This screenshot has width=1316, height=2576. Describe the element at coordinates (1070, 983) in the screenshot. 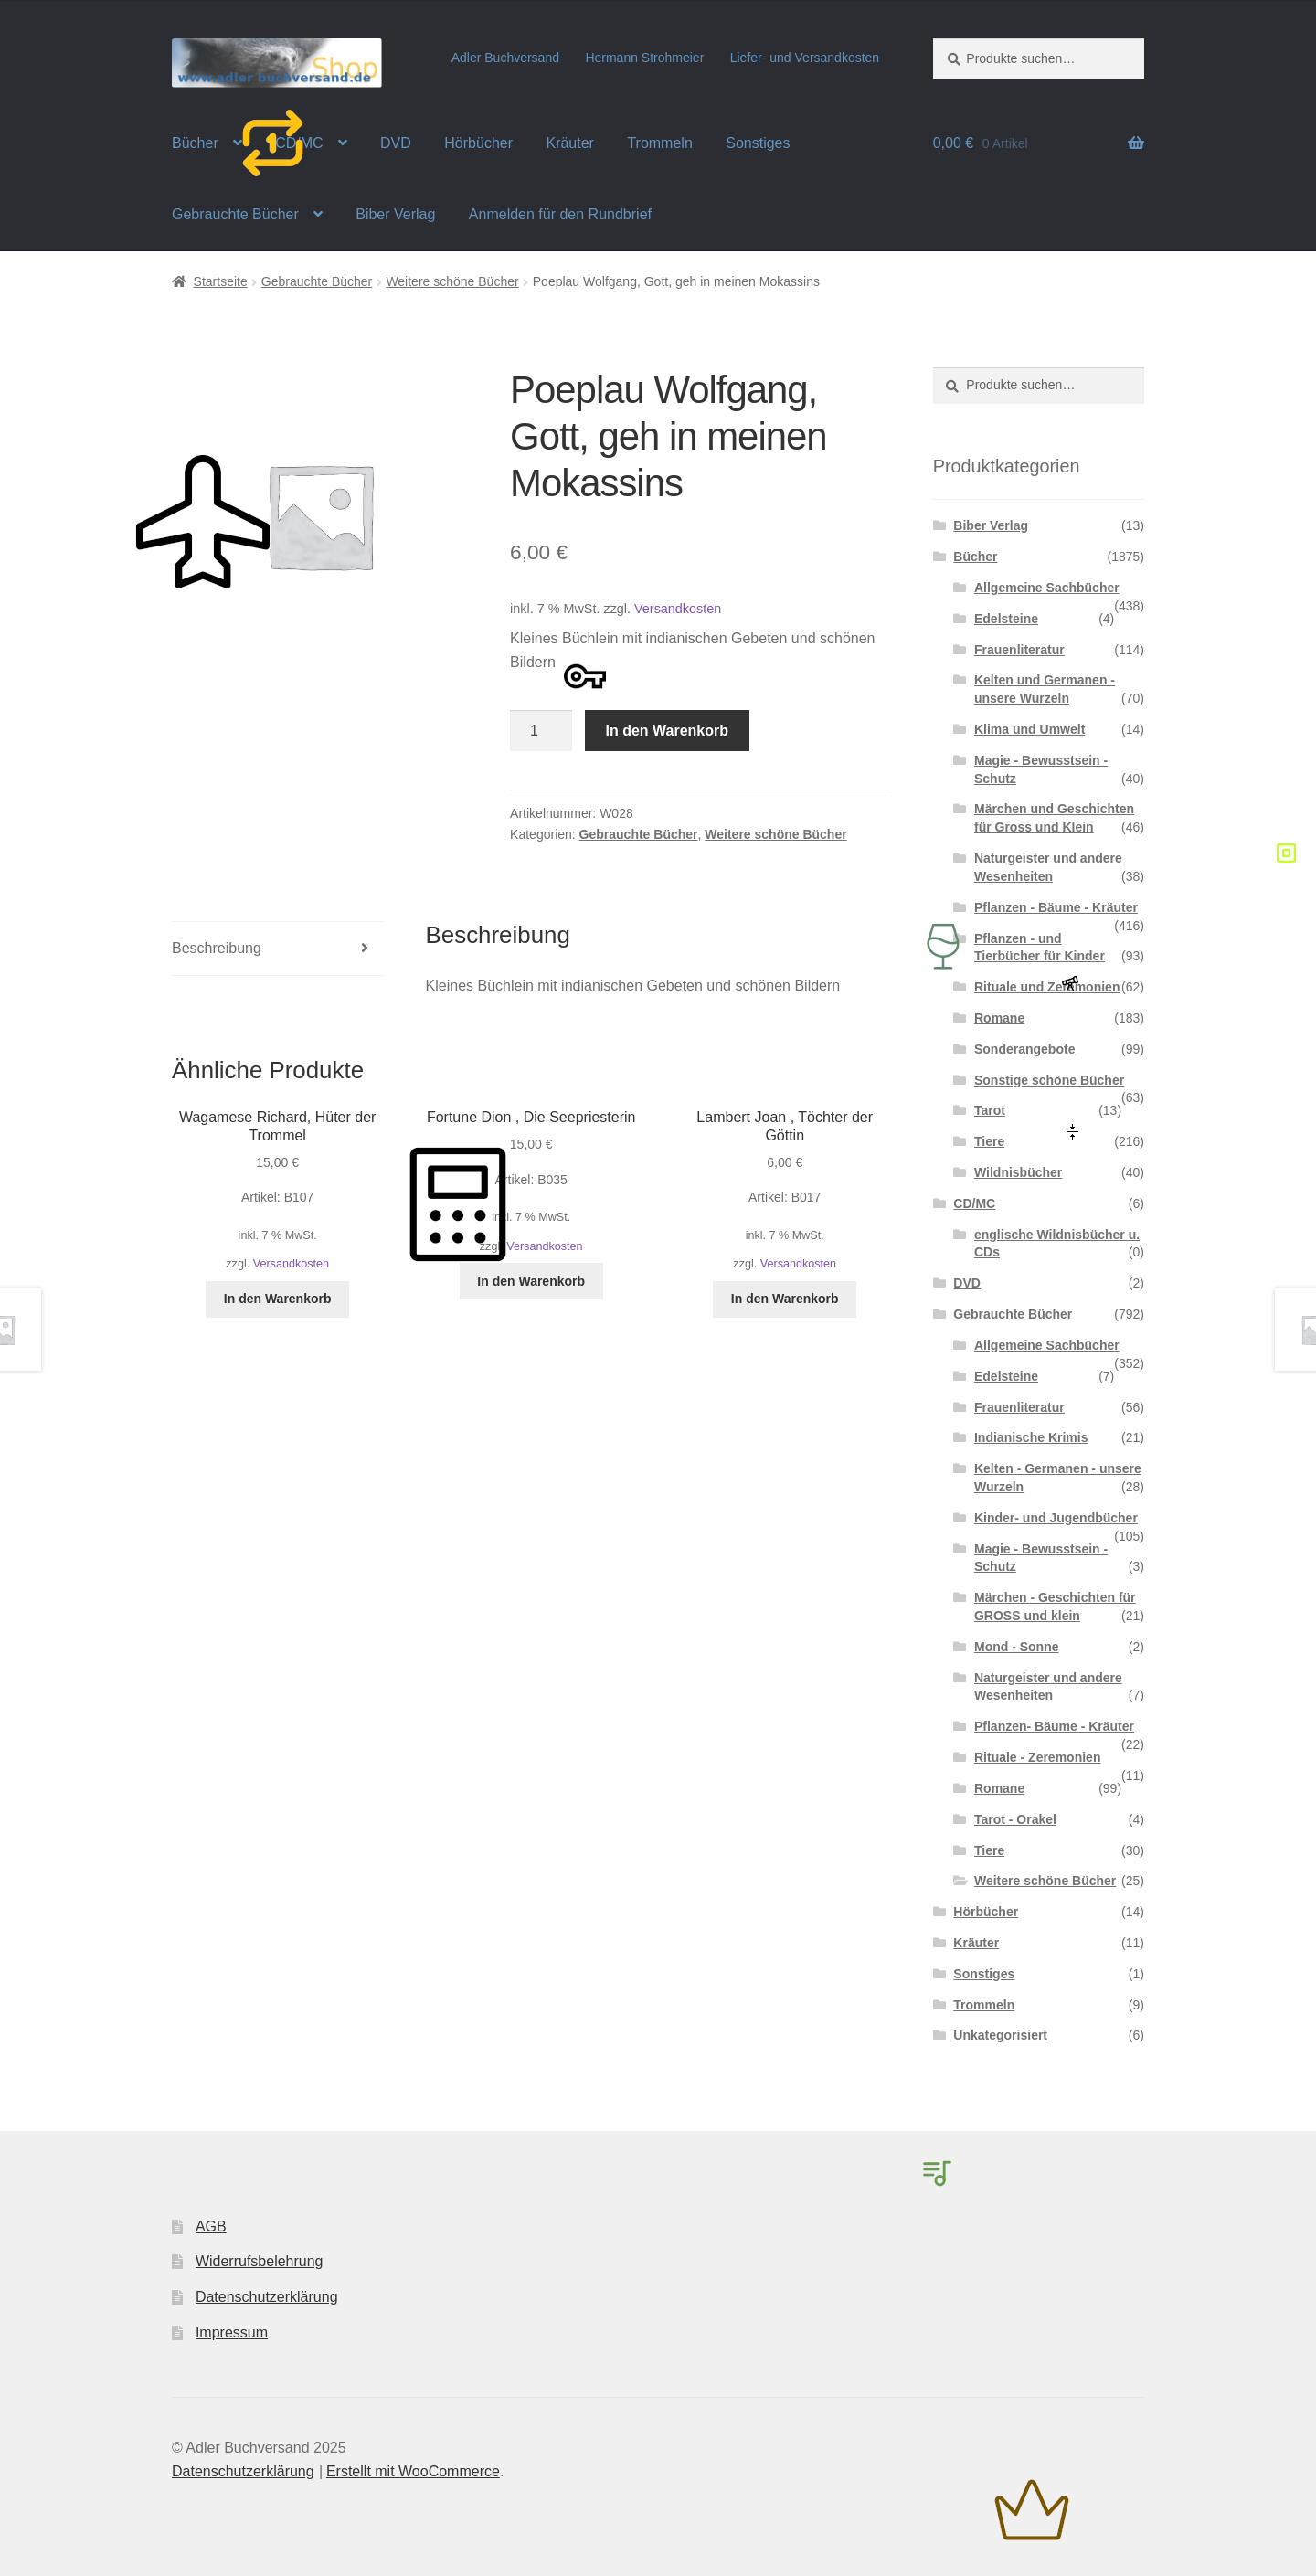

I see `explore or discover new content` at that location.